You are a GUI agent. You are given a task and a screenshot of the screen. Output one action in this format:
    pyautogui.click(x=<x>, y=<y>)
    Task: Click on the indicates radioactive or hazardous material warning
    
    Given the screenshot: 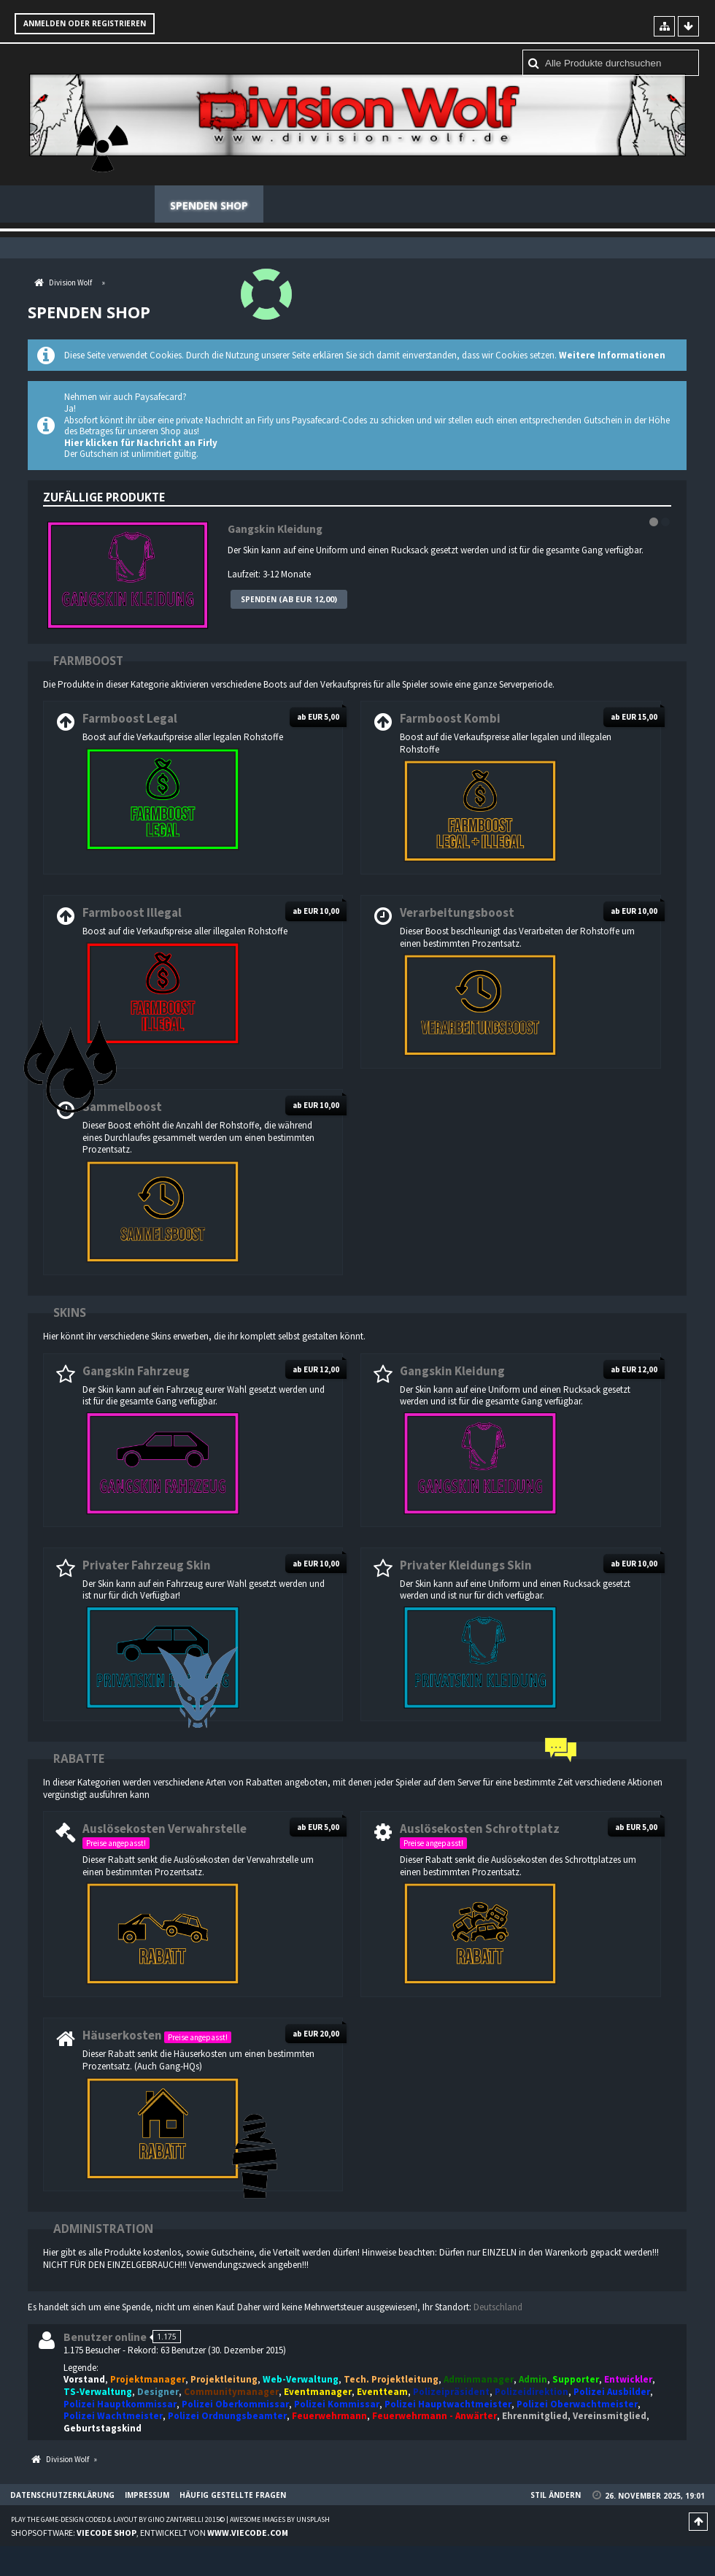 What is the action you would take?
    pyautogui.click(x=102, y=148)
    